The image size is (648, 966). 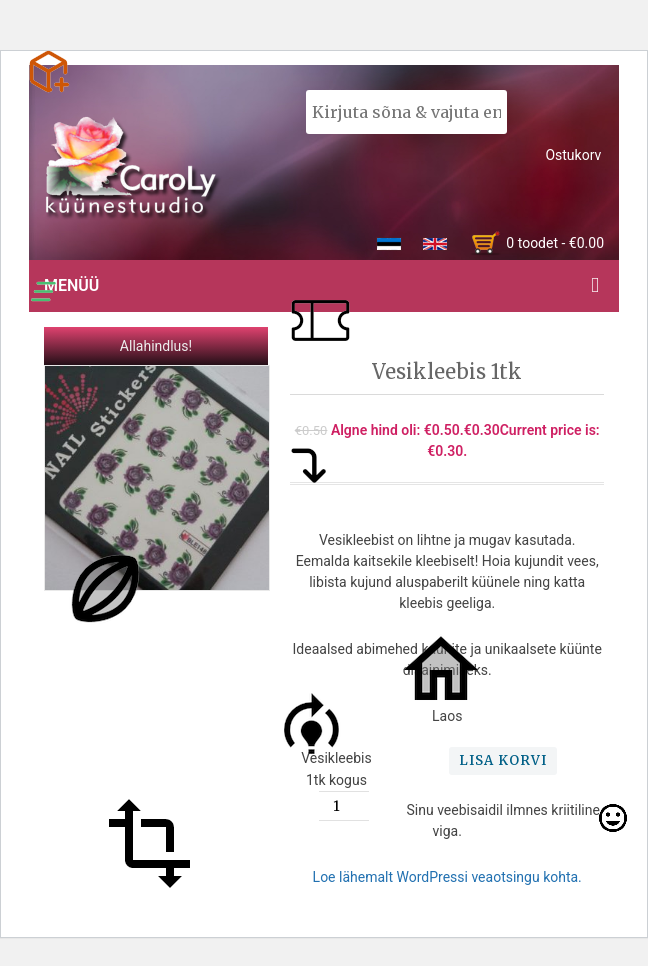 What do you see at coordinates (43, 291) in the screenshot?
I see `clear all items from a list` at bounding box center [43, 291].